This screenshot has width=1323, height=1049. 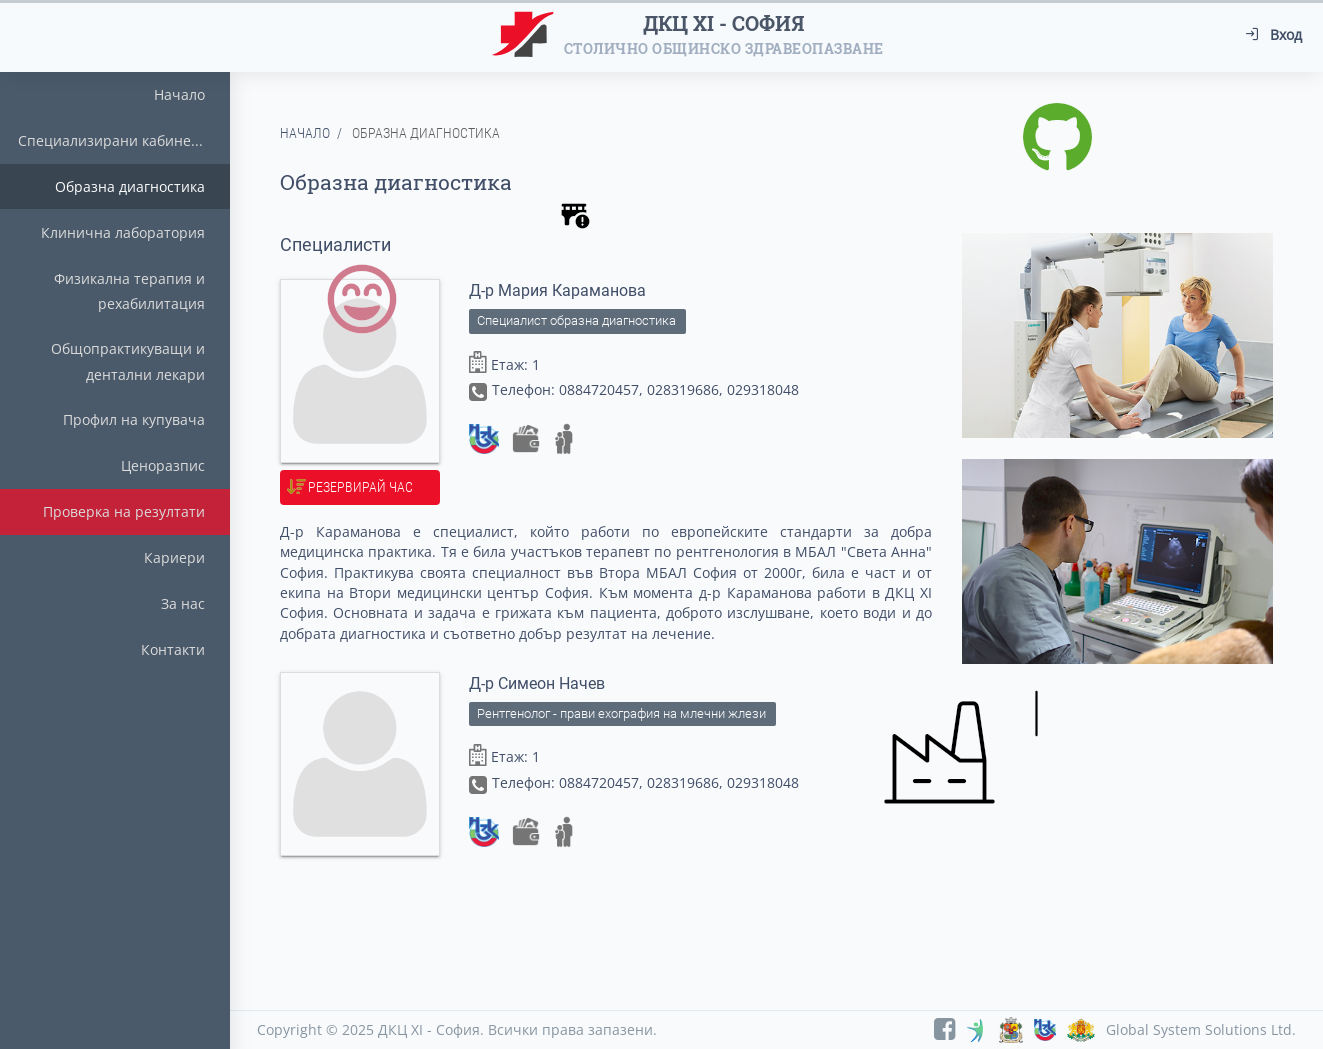 What do you see at coordinates (575, 214) in the screenshot?
I see `bridge alert or infrastructure warning` at bounding box center [575, 214].